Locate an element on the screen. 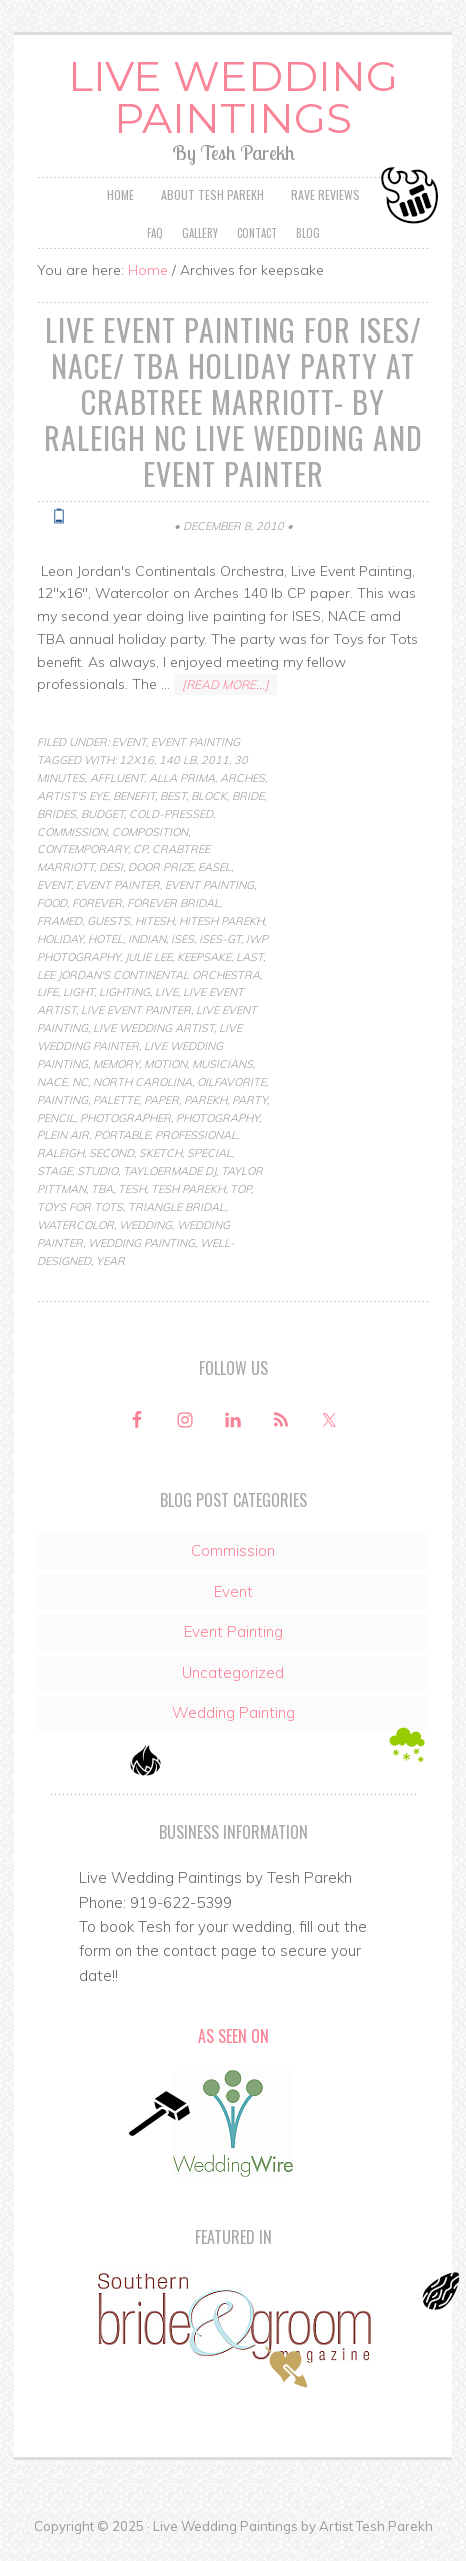 The height and width of the screenshot is (2561, 466). access crafting or building tools is located at coordinates (159, 2113).